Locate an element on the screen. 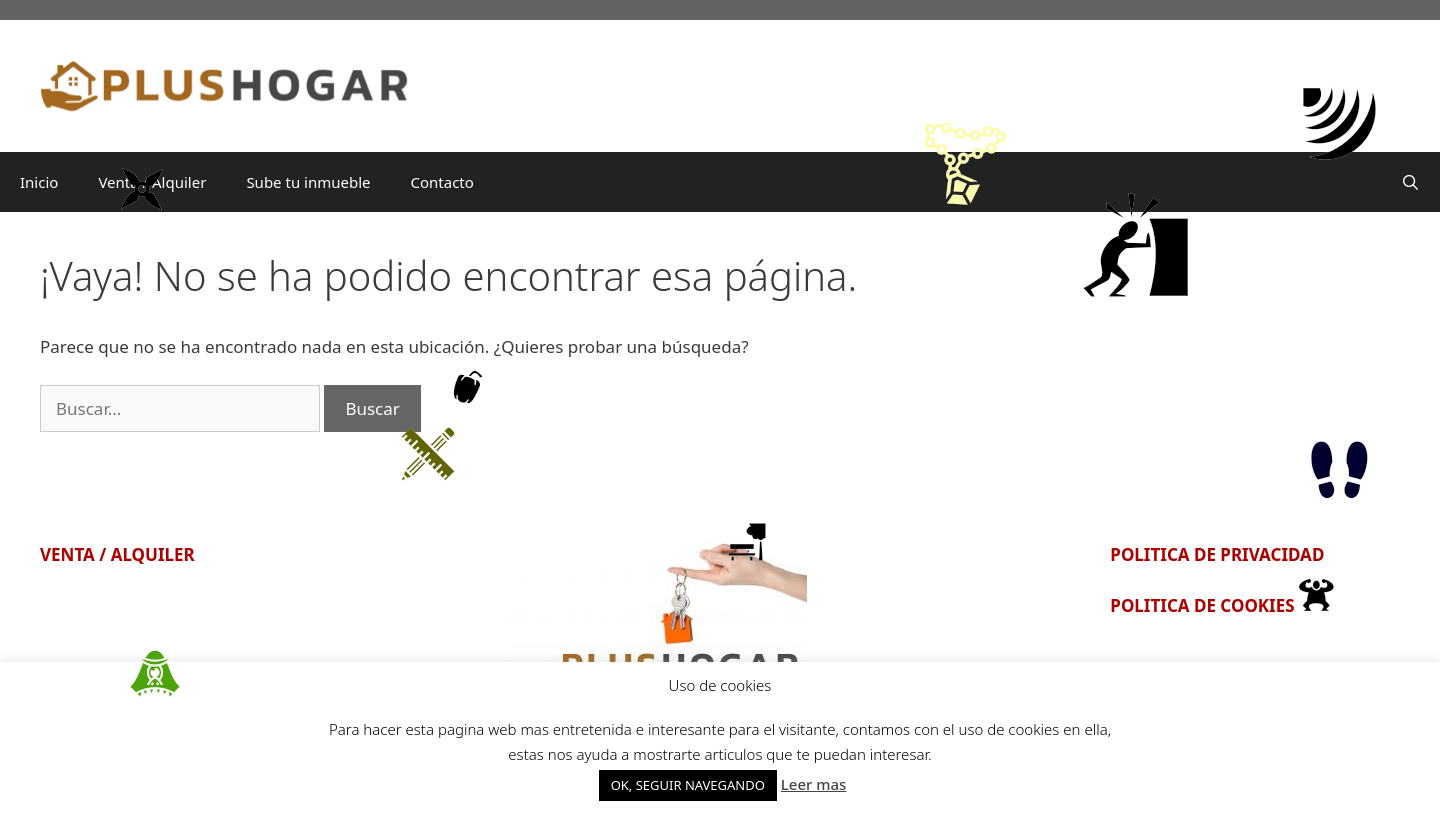  find nearby parks or rest areas is located at coordinates (747, 542).